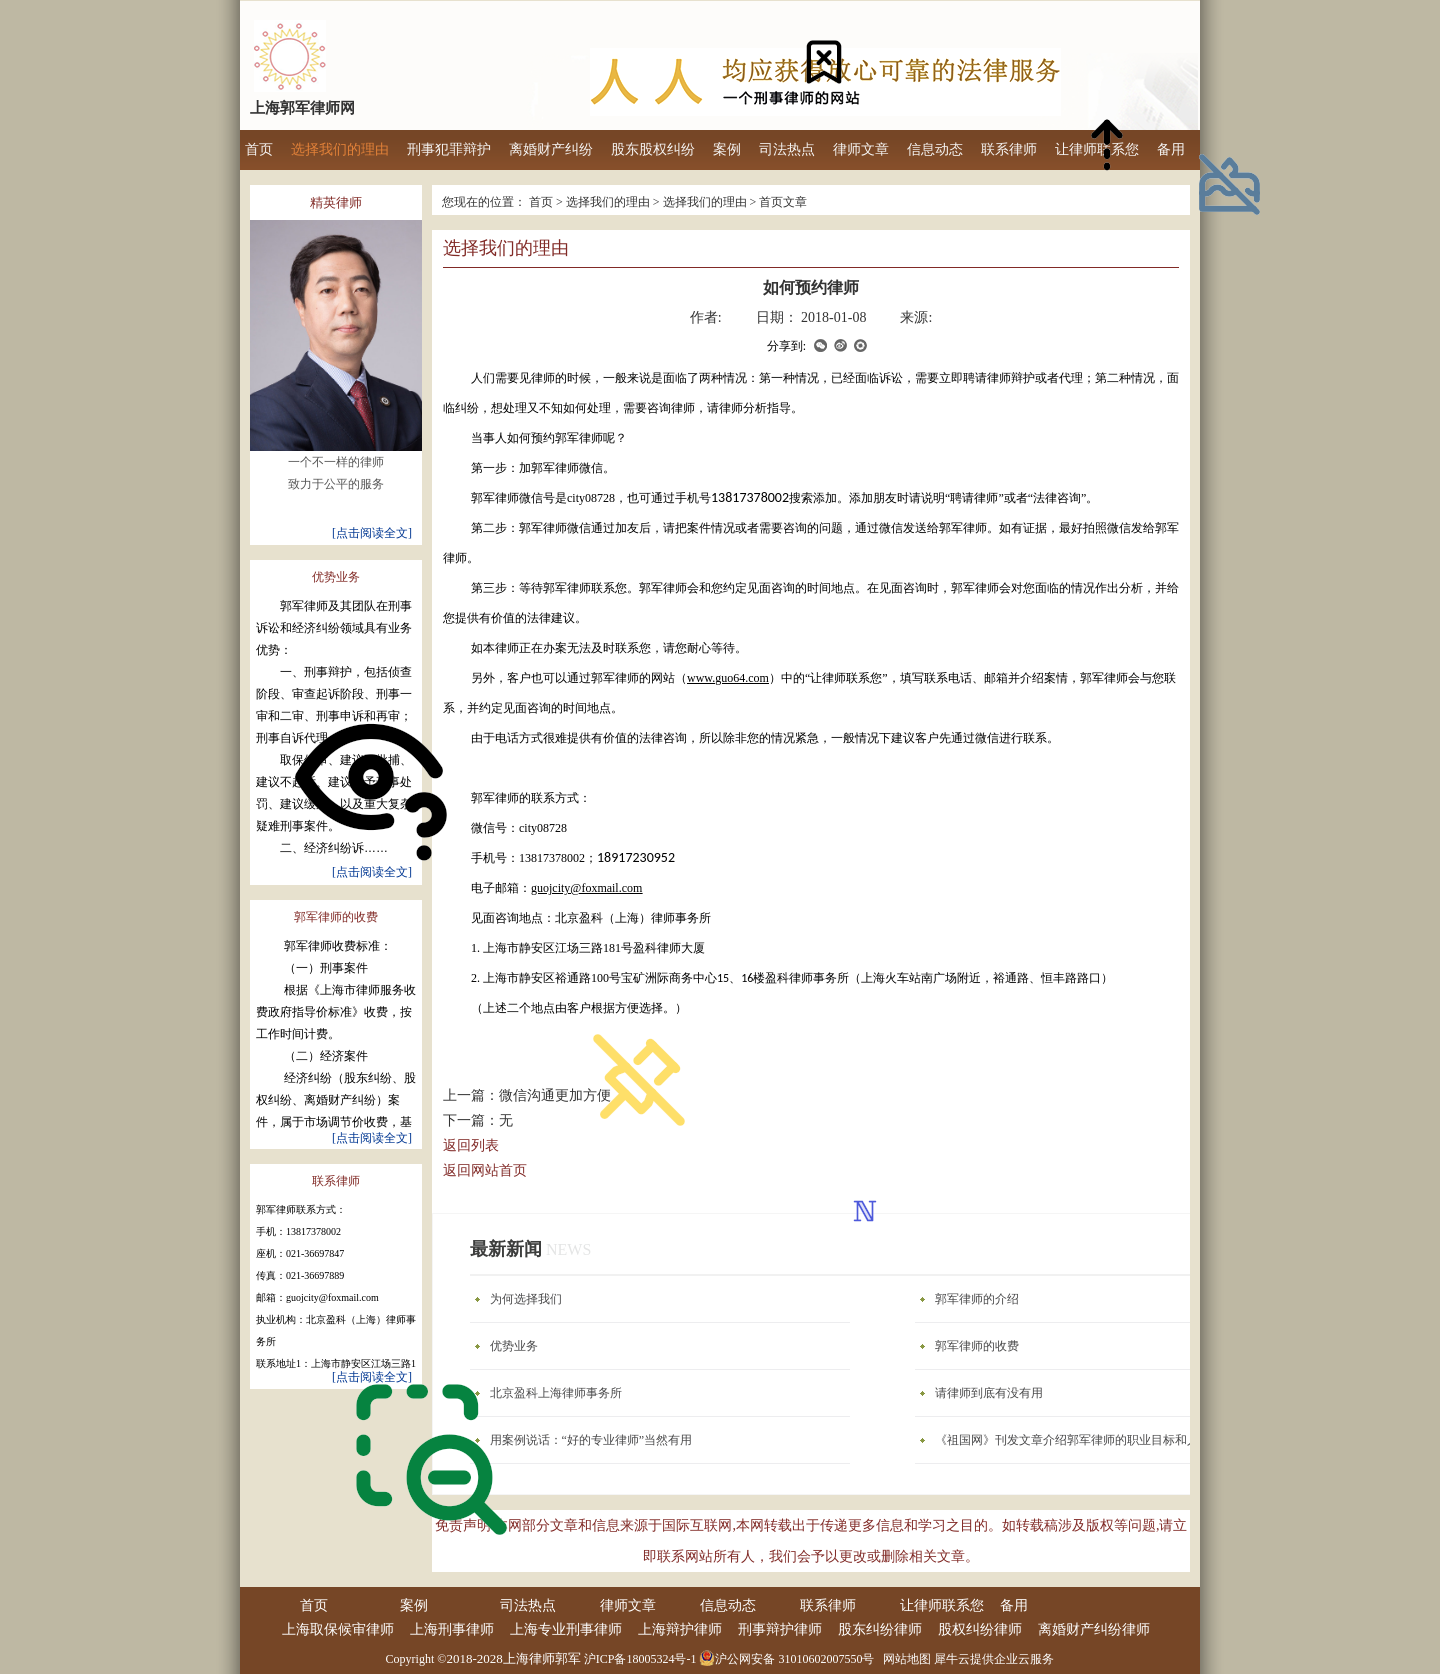  I want to click on check visibility settings or status, so click(371, 777).